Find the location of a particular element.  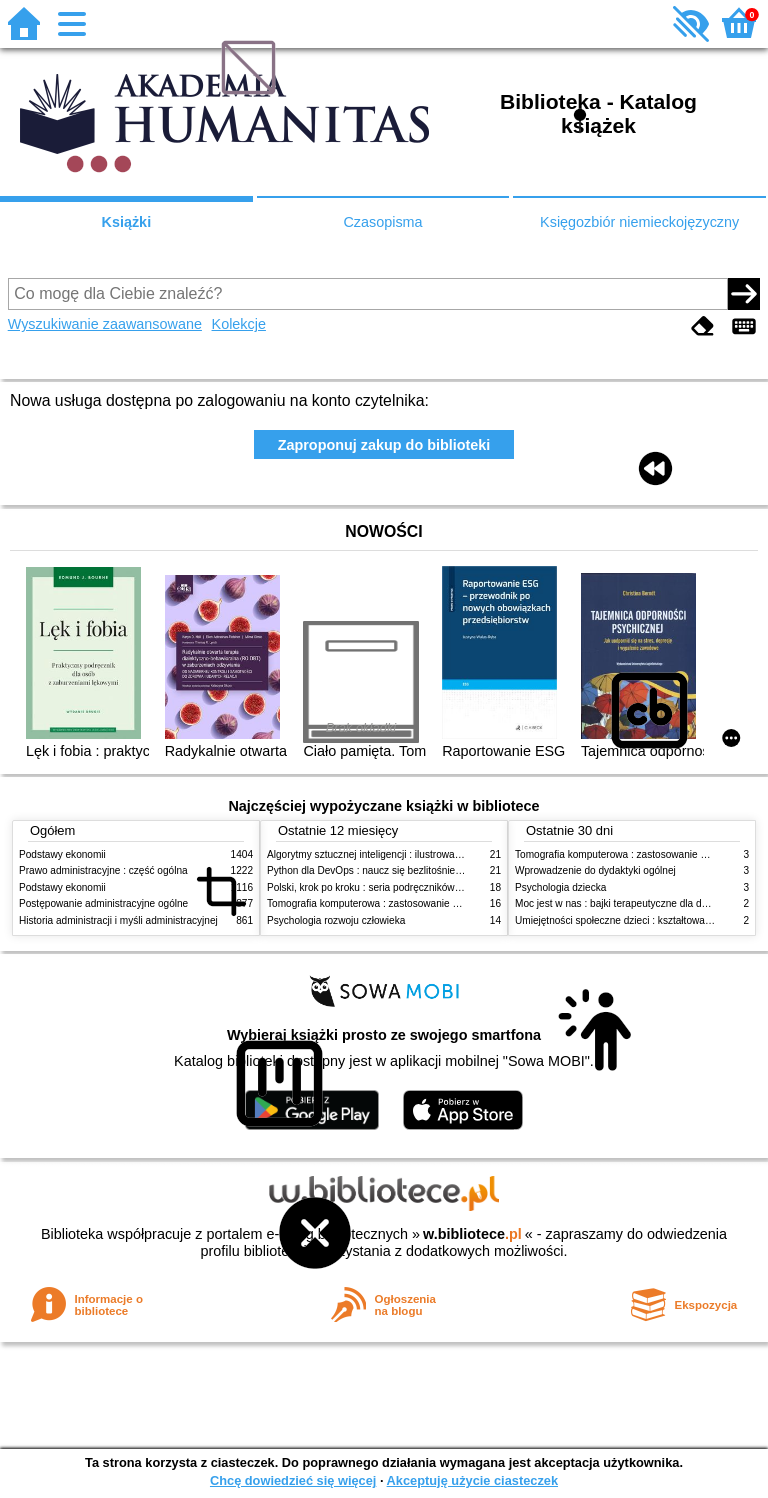

indicates a person with high energy or activity is located at coordinates (601, 1031).